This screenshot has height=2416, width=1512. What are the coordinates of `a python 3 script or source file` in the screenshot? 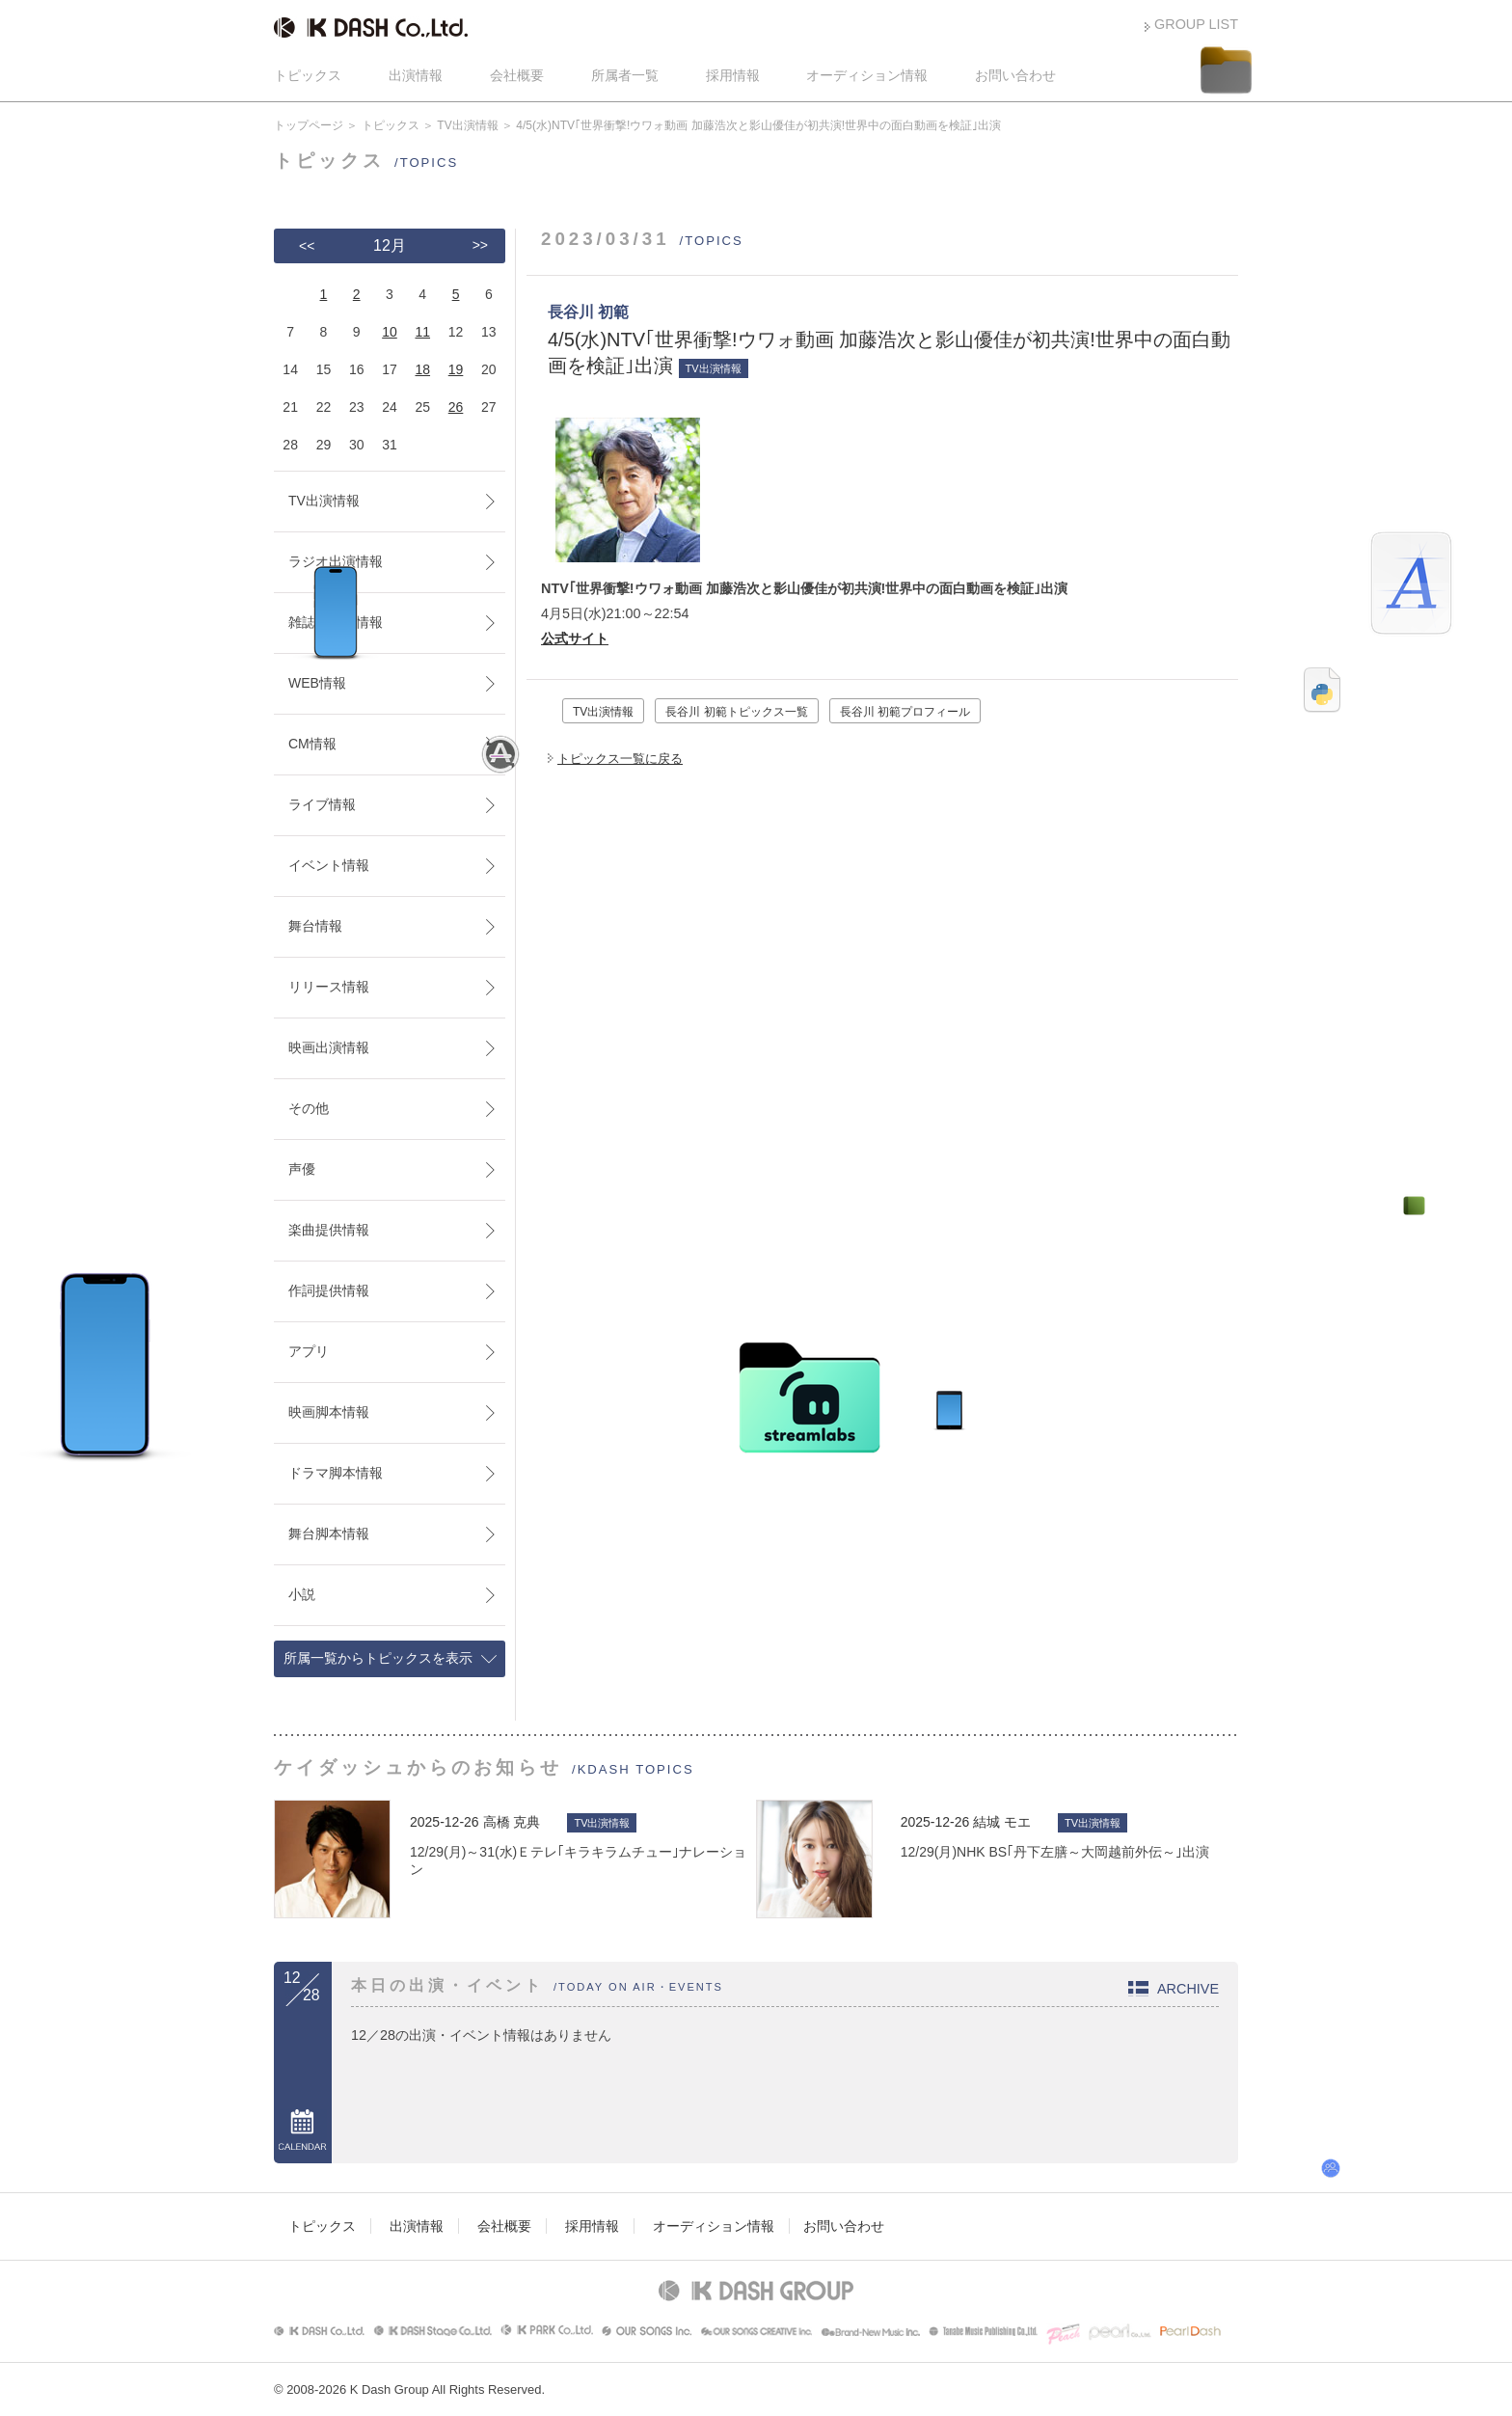 It's located at (1322, 690).